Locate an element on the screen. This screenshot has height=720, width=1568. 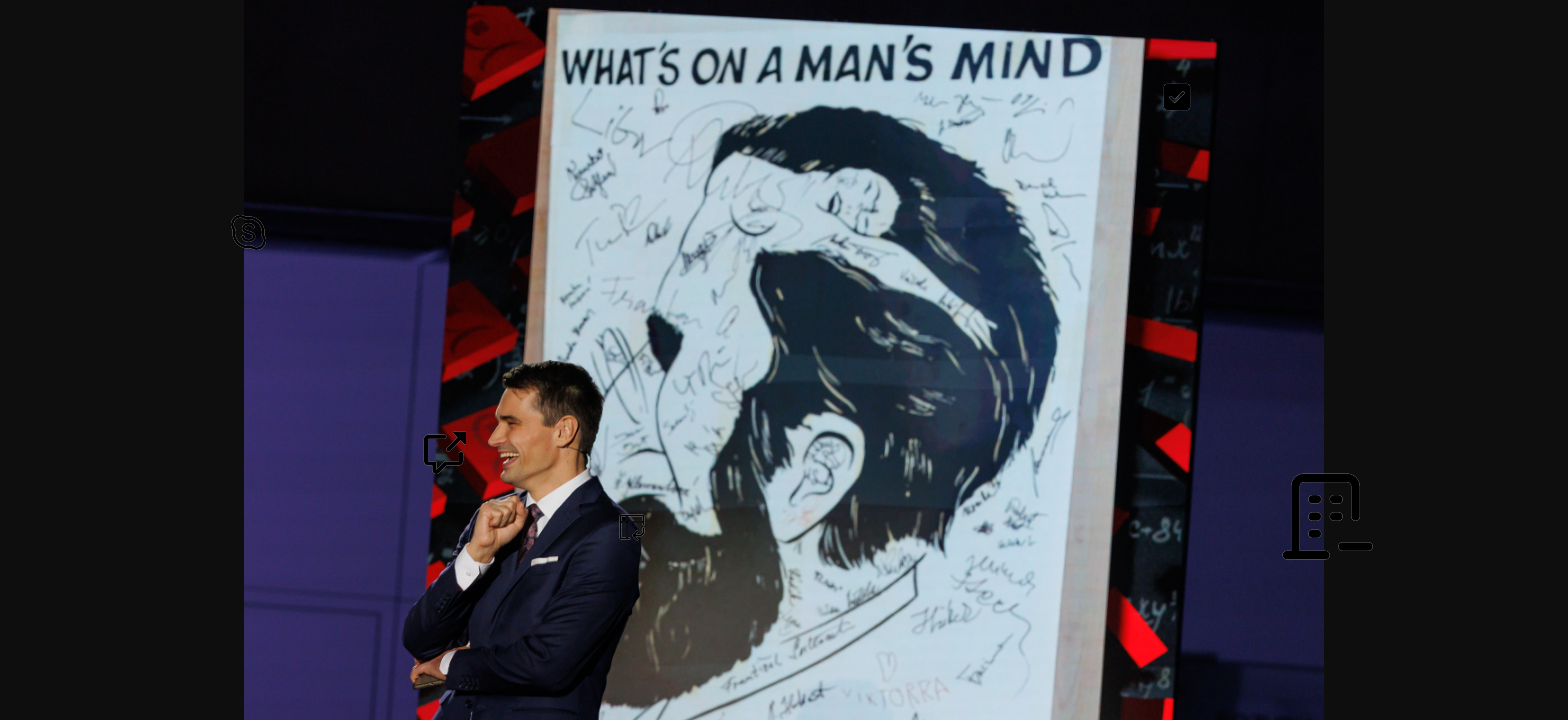
remove a building from your list is located at coordinates (1325, 516).